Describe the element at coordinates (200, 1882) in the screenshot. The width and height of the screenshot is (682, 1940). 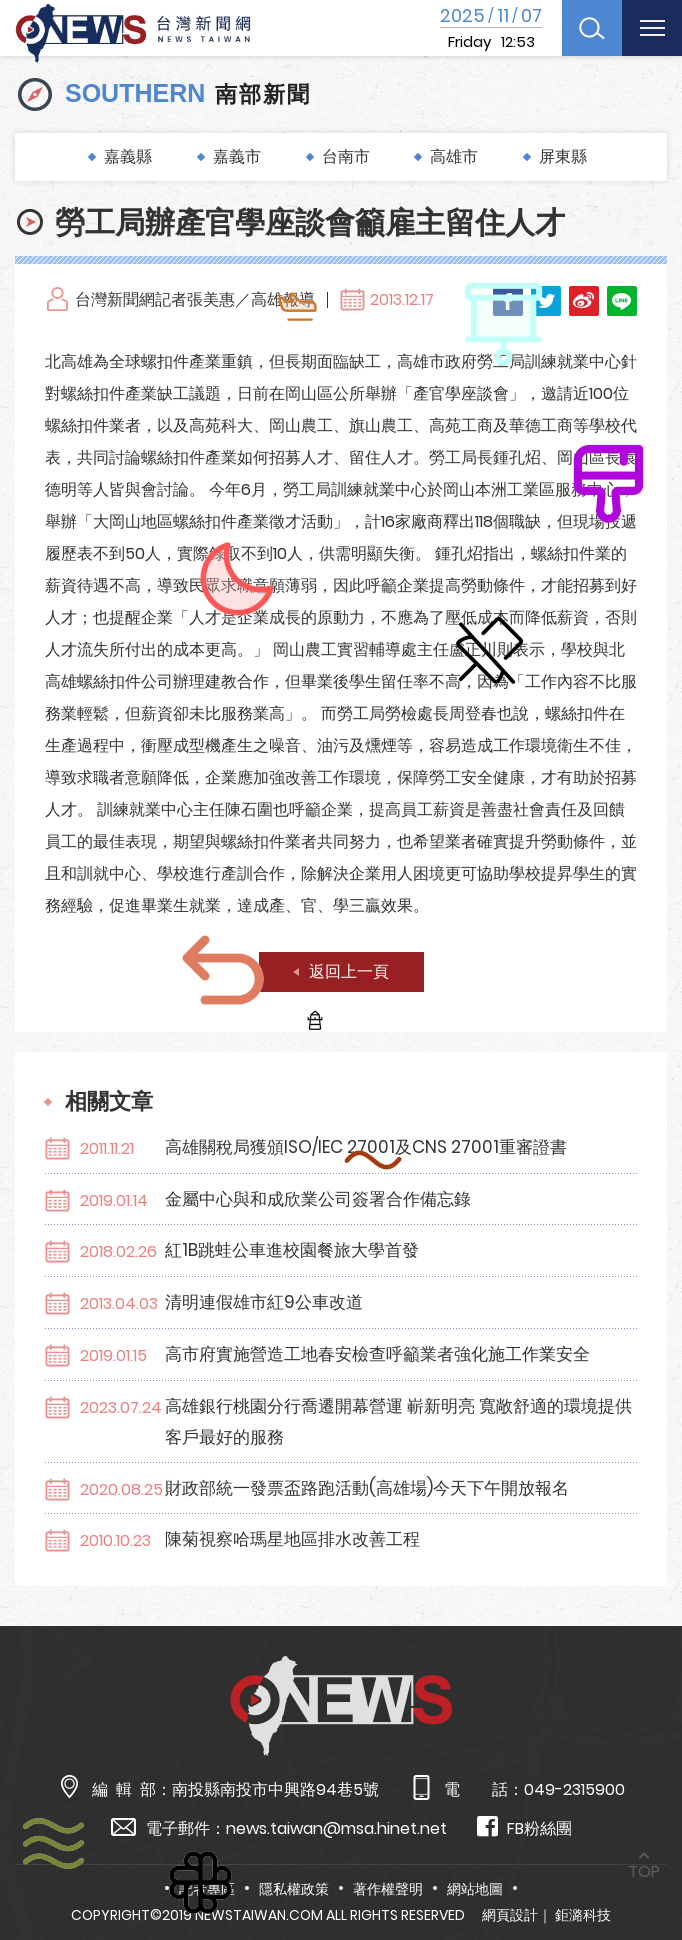
I see `open slack messaging app` at that location.